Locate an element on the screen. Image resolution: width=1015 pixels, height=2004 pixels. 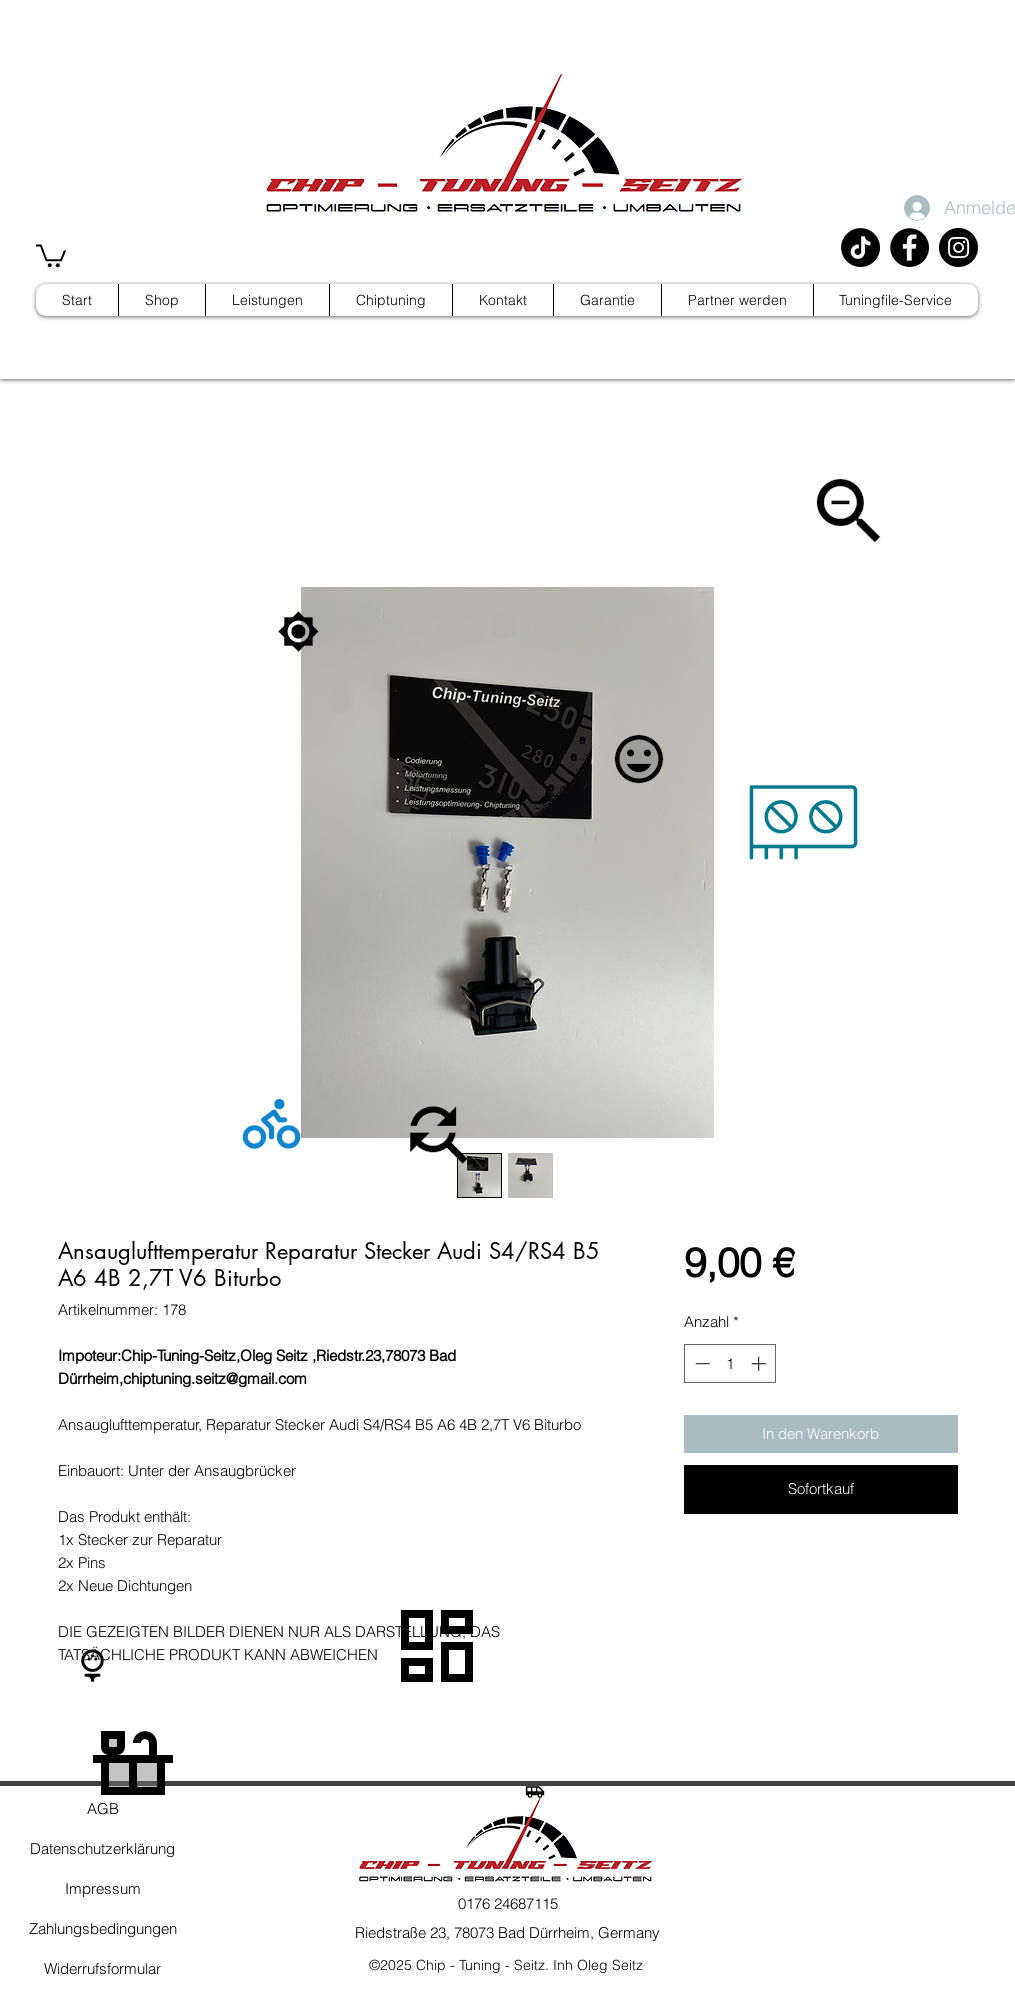
adjust screen brightness is located at coordinates (298, 631).